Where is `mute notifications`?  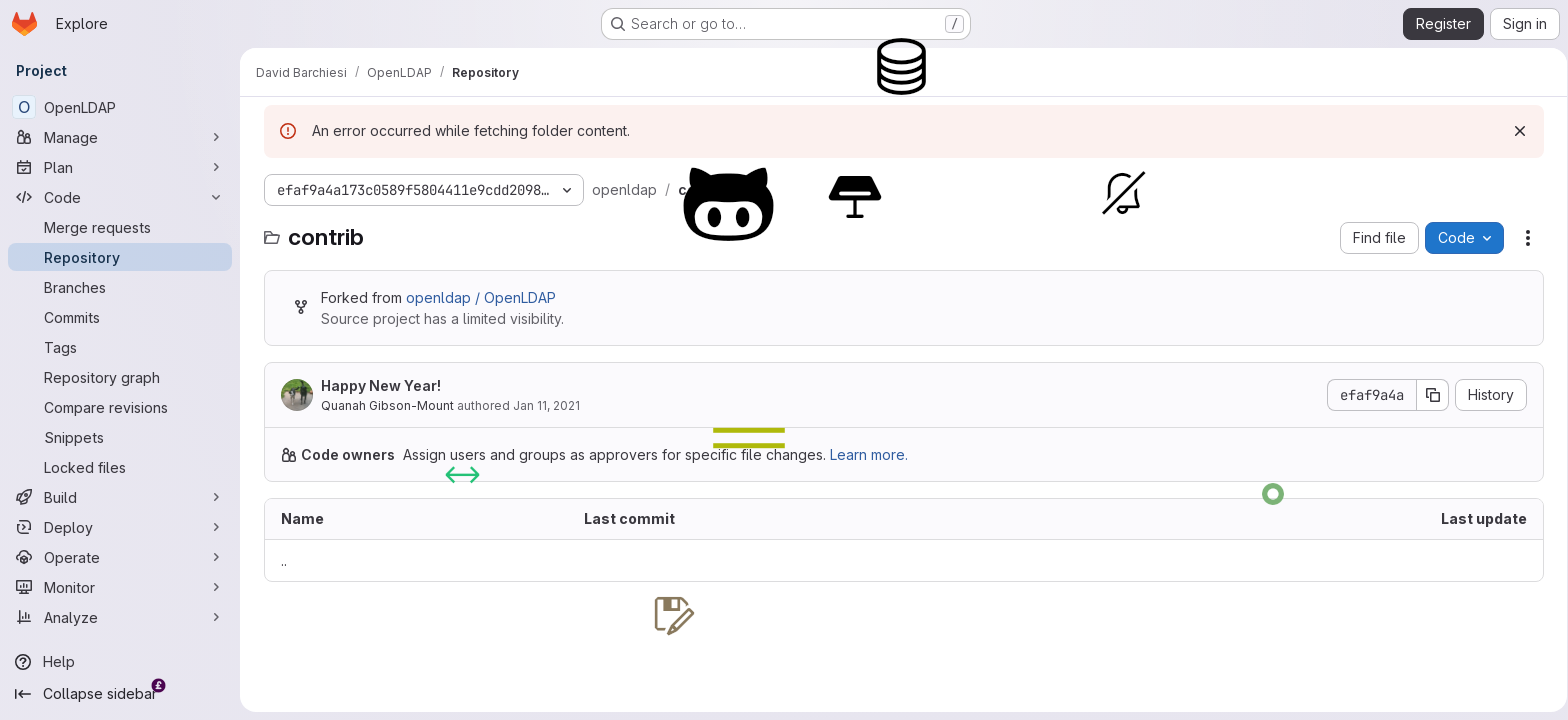
mute notifications is located at coordinates (1122, 193).